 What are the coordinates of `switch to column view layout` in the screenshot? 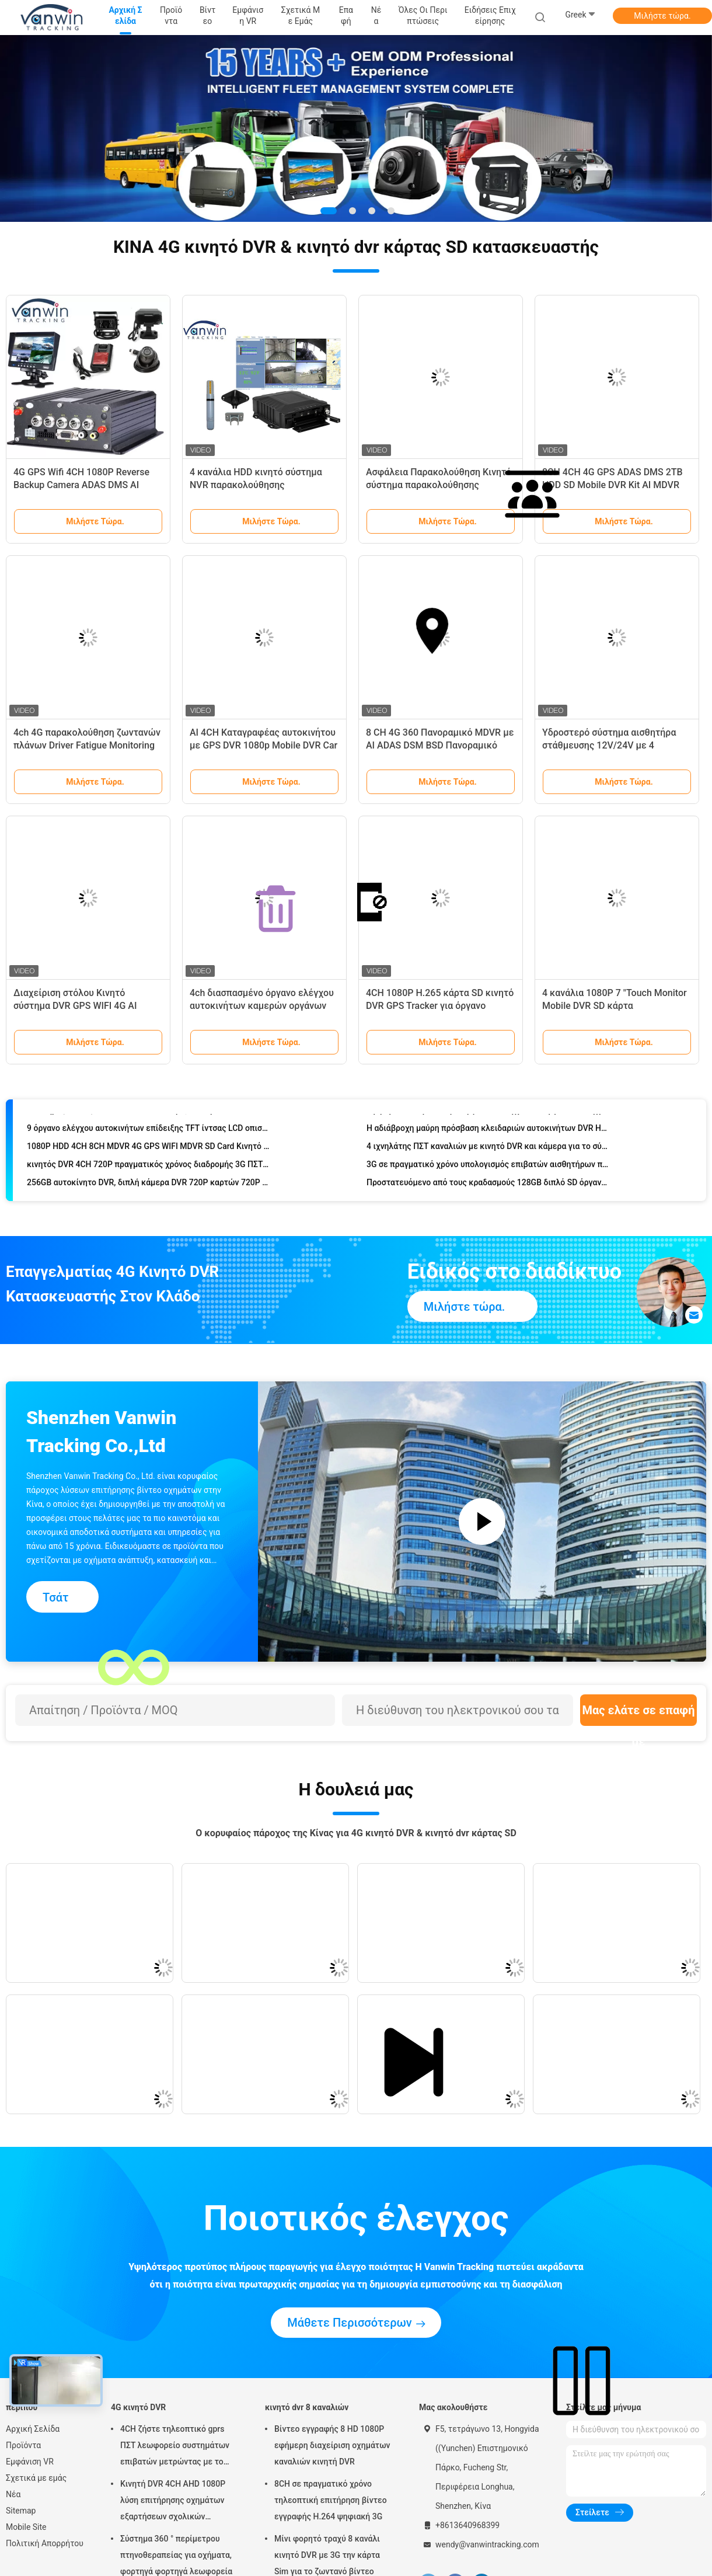 It's located at (581, 2380).